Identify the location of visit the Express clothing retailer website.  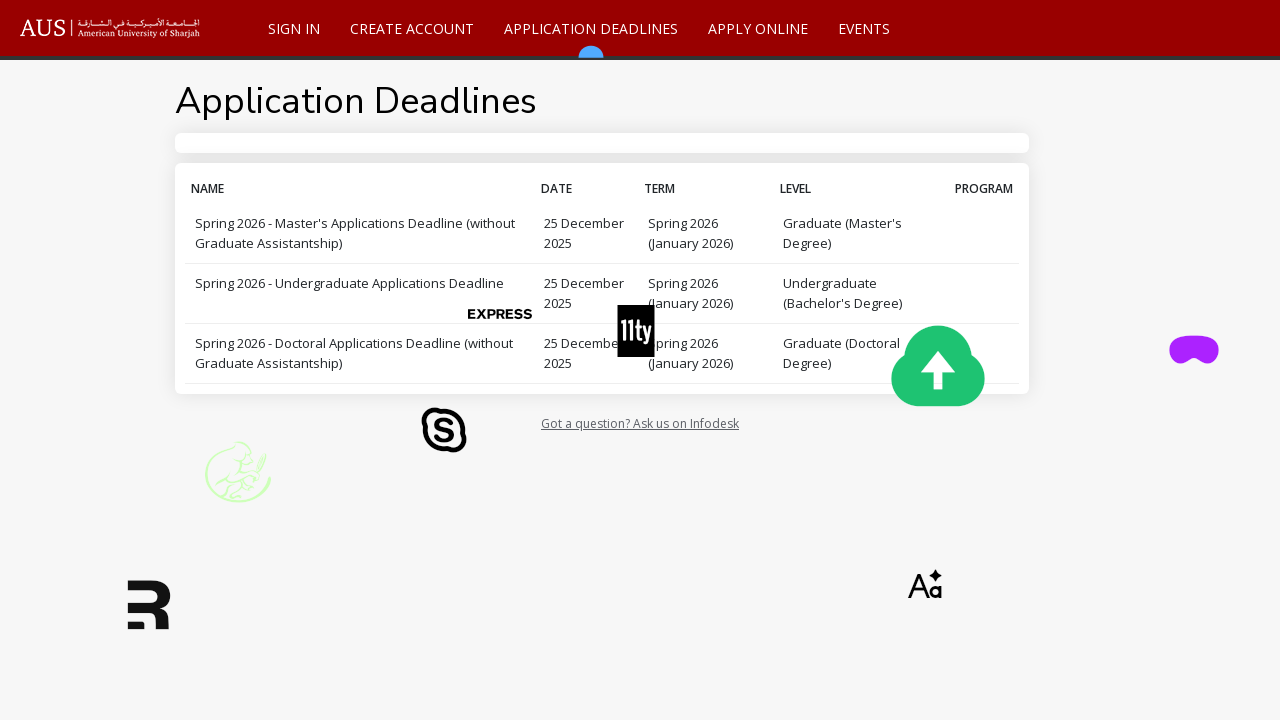
(500, 314).